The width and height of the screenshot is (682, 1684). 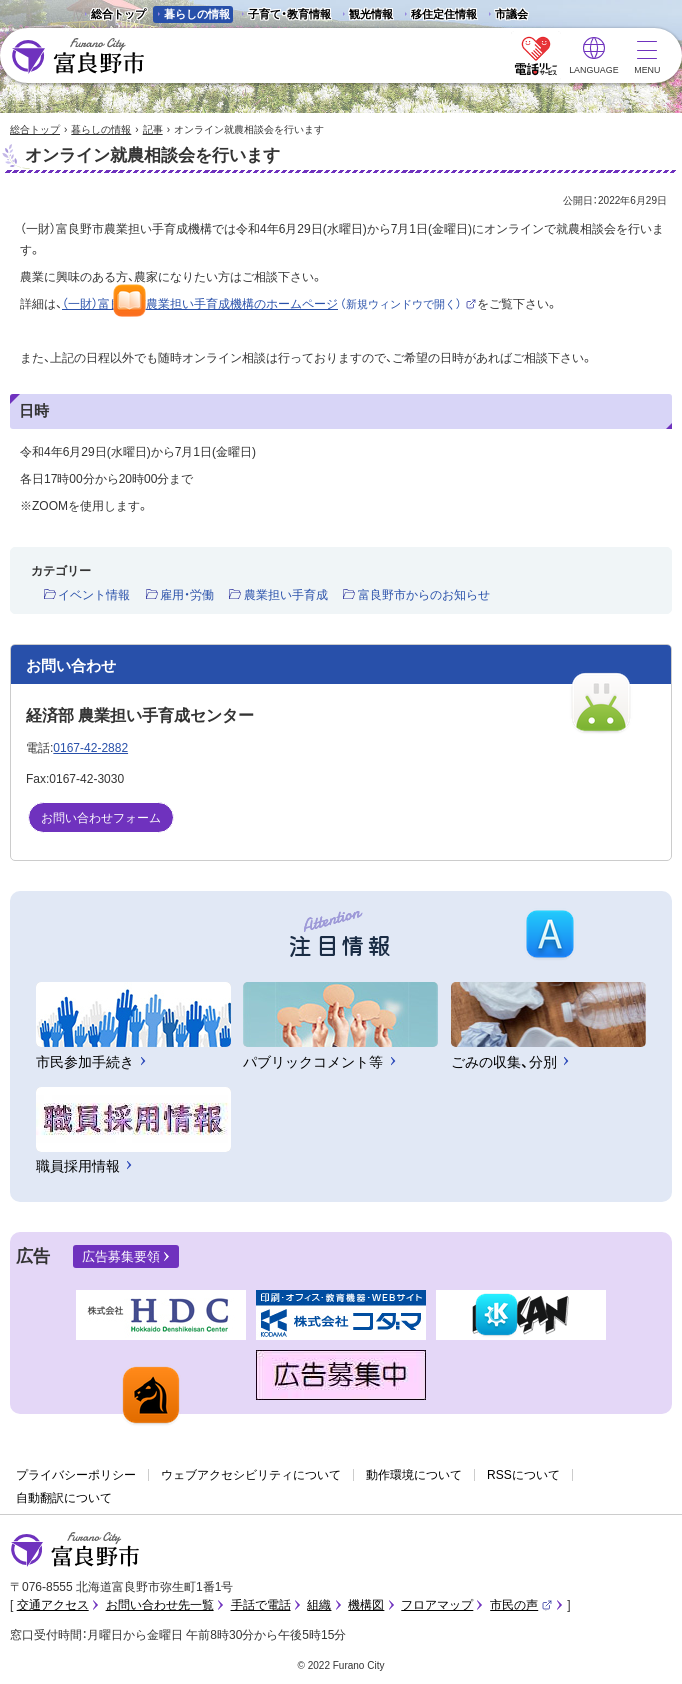 I want to click on open the Chess app, so click(x=151, y=1395).